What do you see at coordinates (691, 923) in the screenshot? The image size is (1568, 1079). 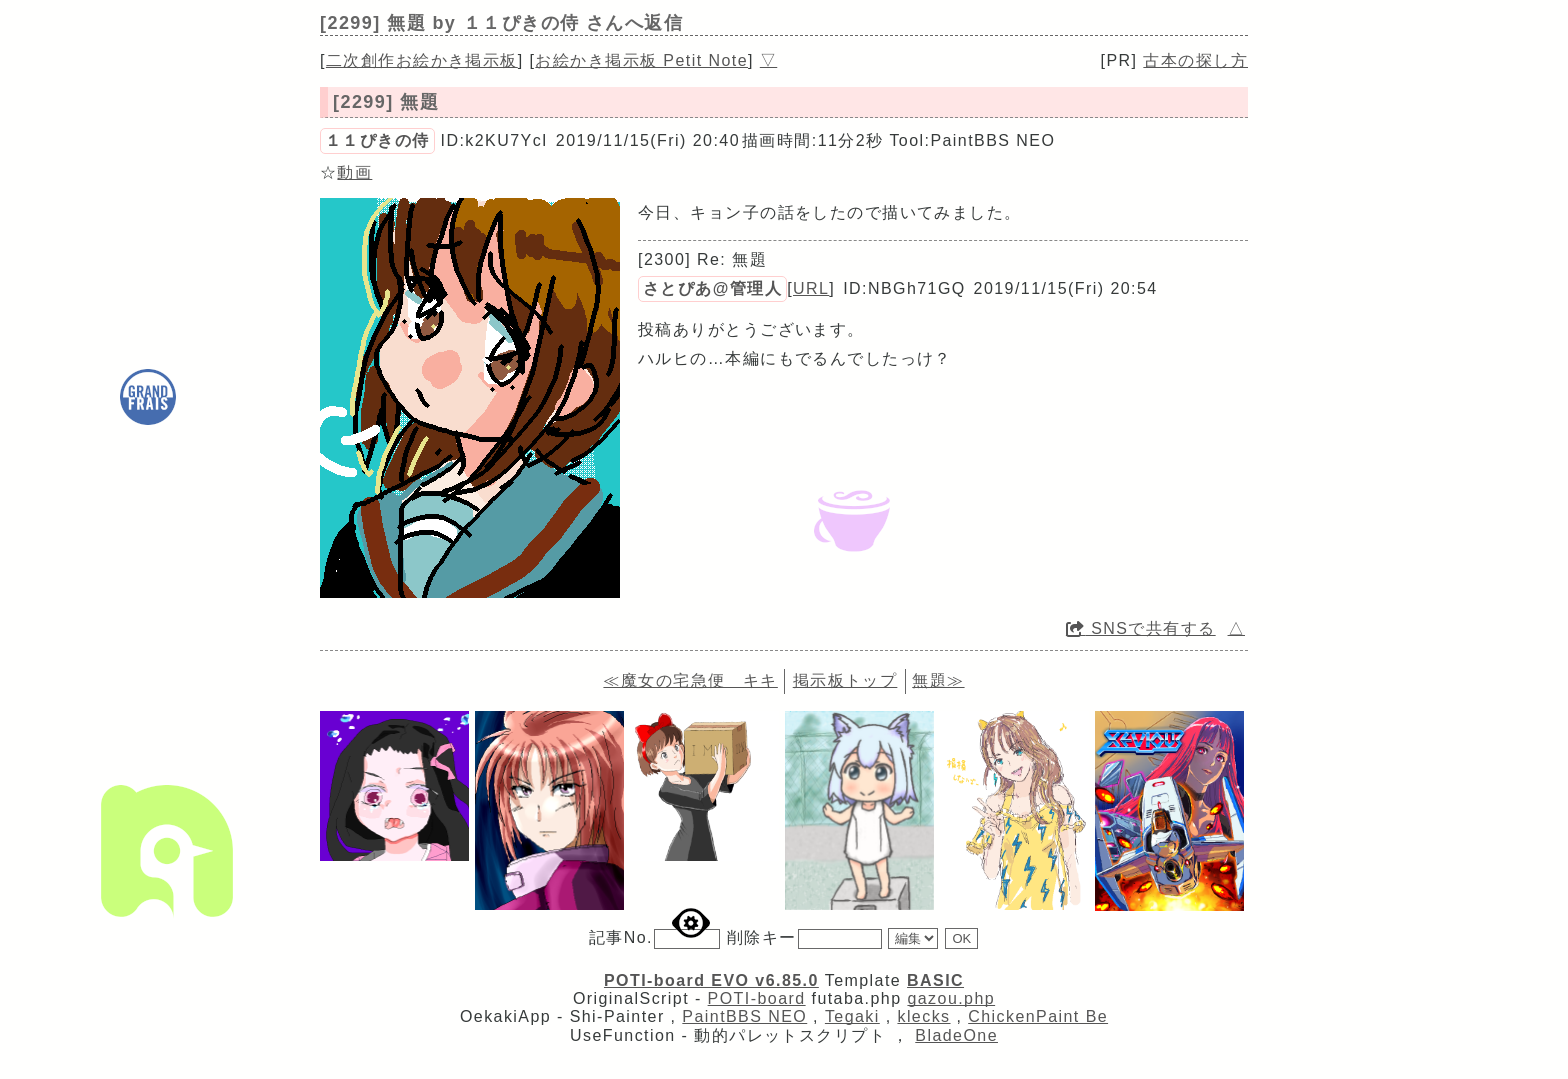 I see `phabricator code review and project management platform logo` at bounding box center [691, 923].